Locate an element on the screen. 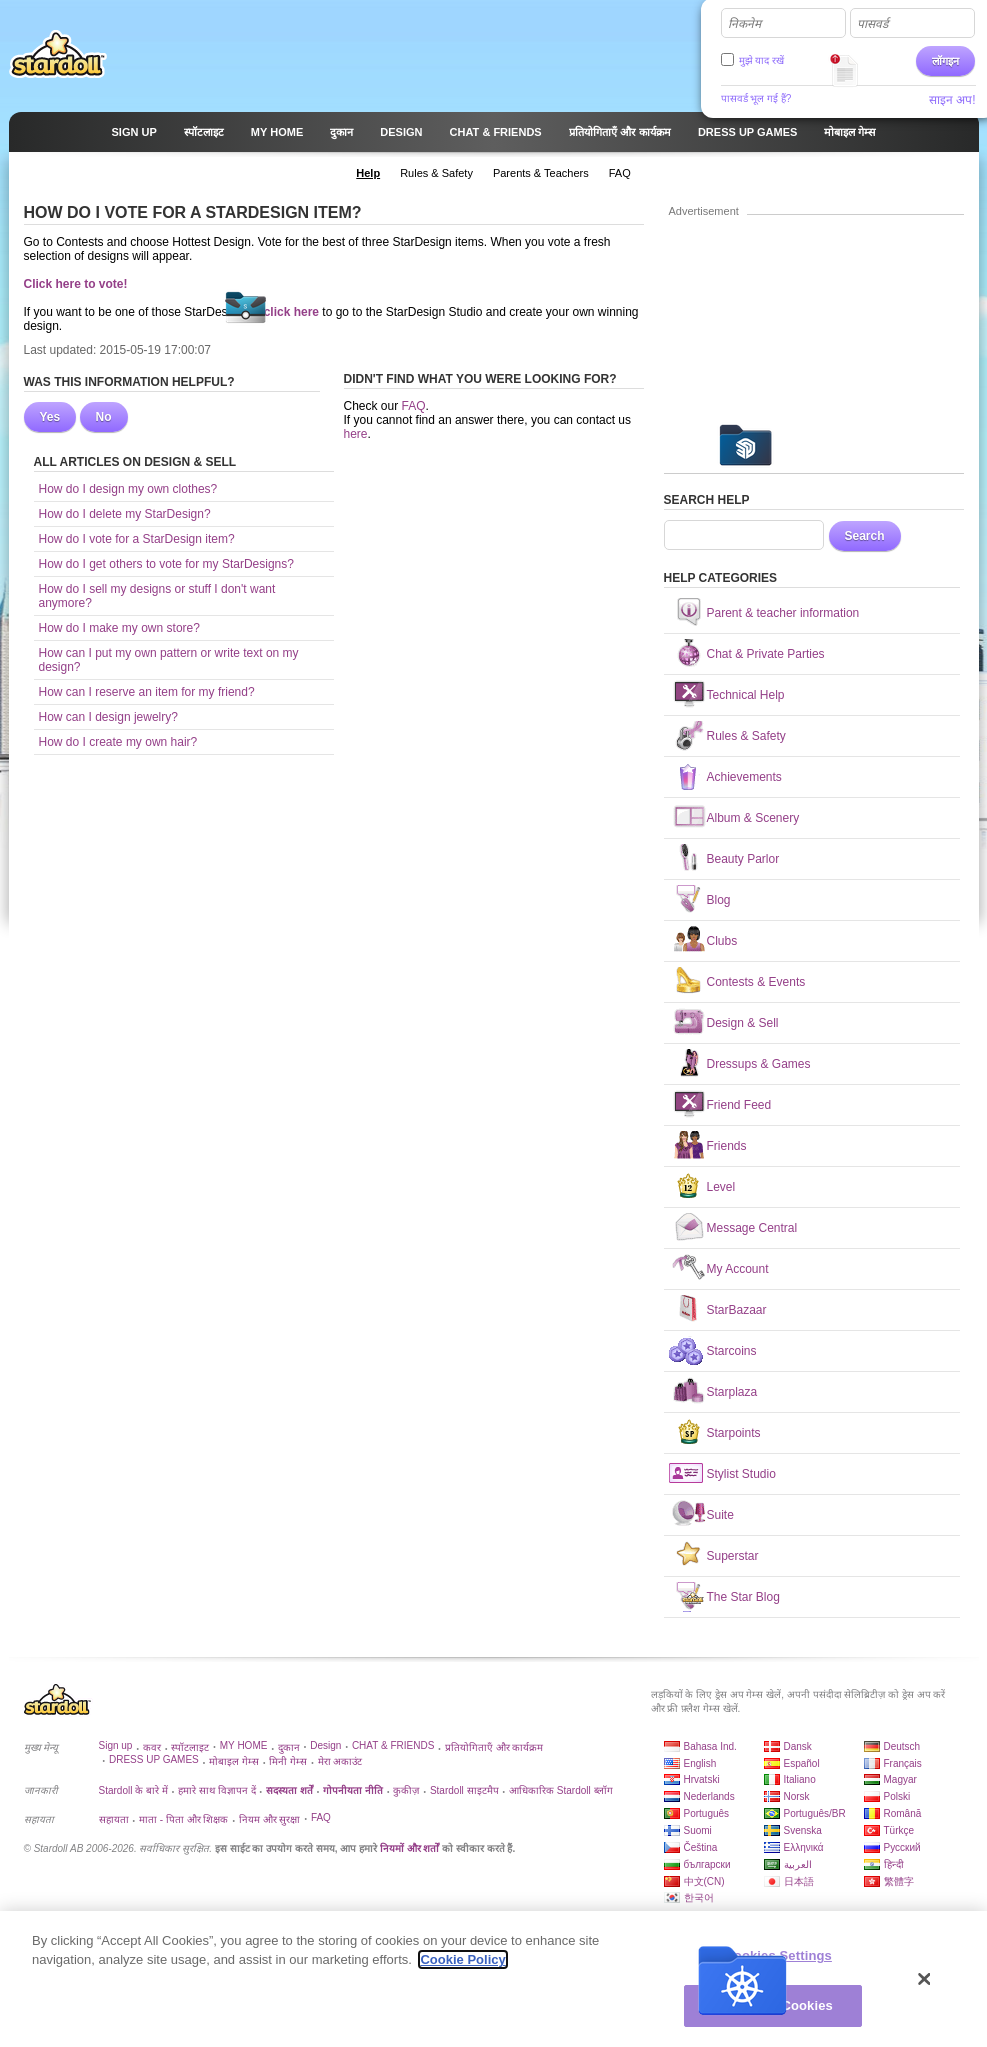  send file via bluetooth is located at coordinates (845, 71).